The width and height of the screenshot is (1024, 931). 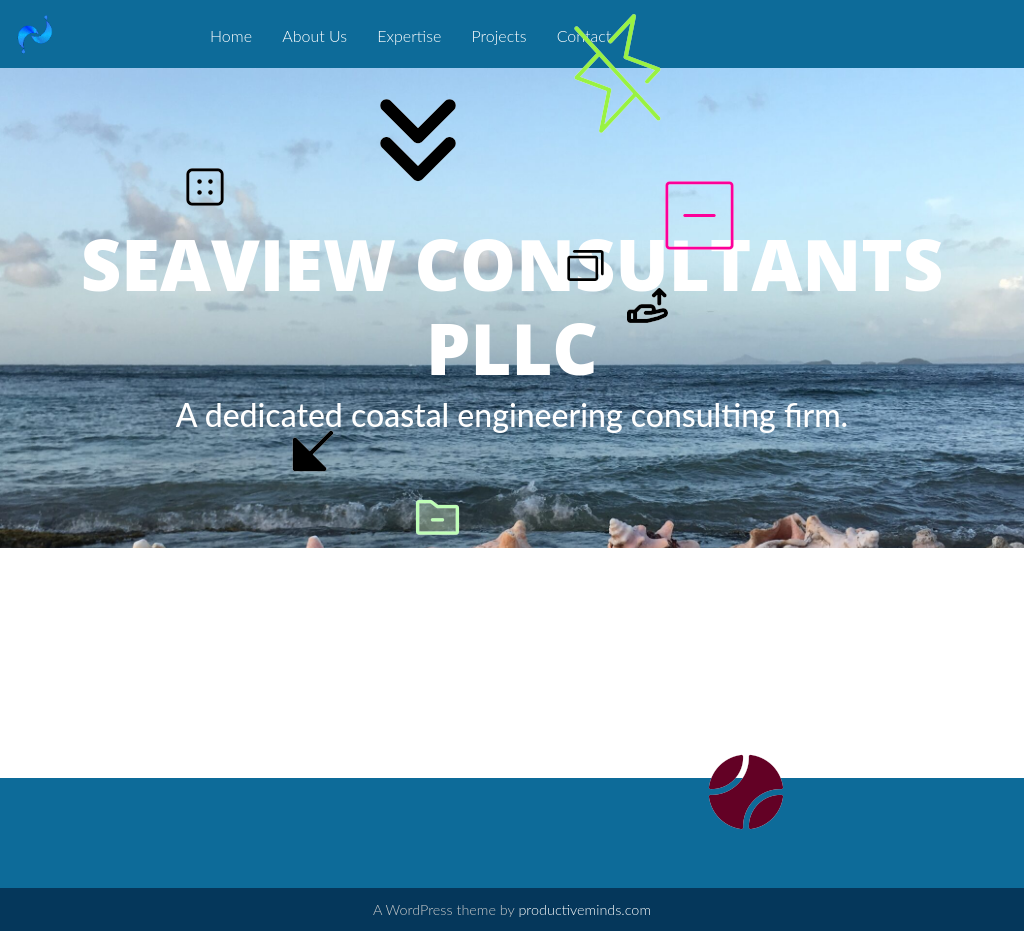 I want to click on navigate to the bottom-left corner, so click(x=313, y=451).